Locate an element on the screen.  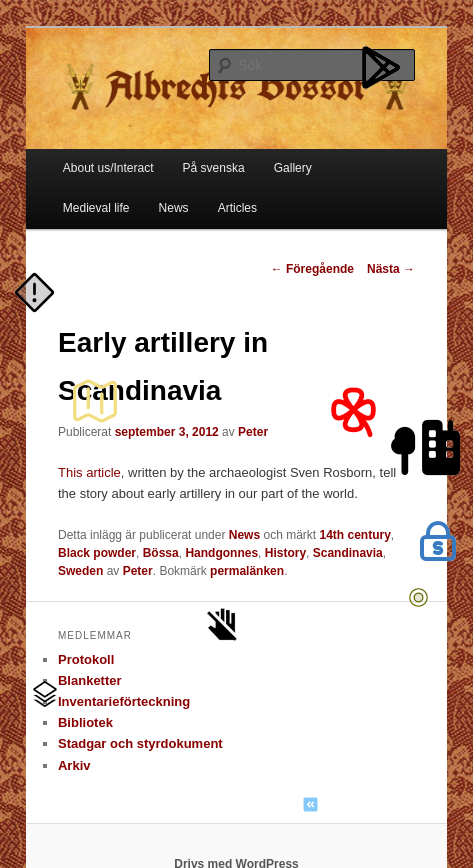
select a single option from a list is located at coordinates (418, 597).